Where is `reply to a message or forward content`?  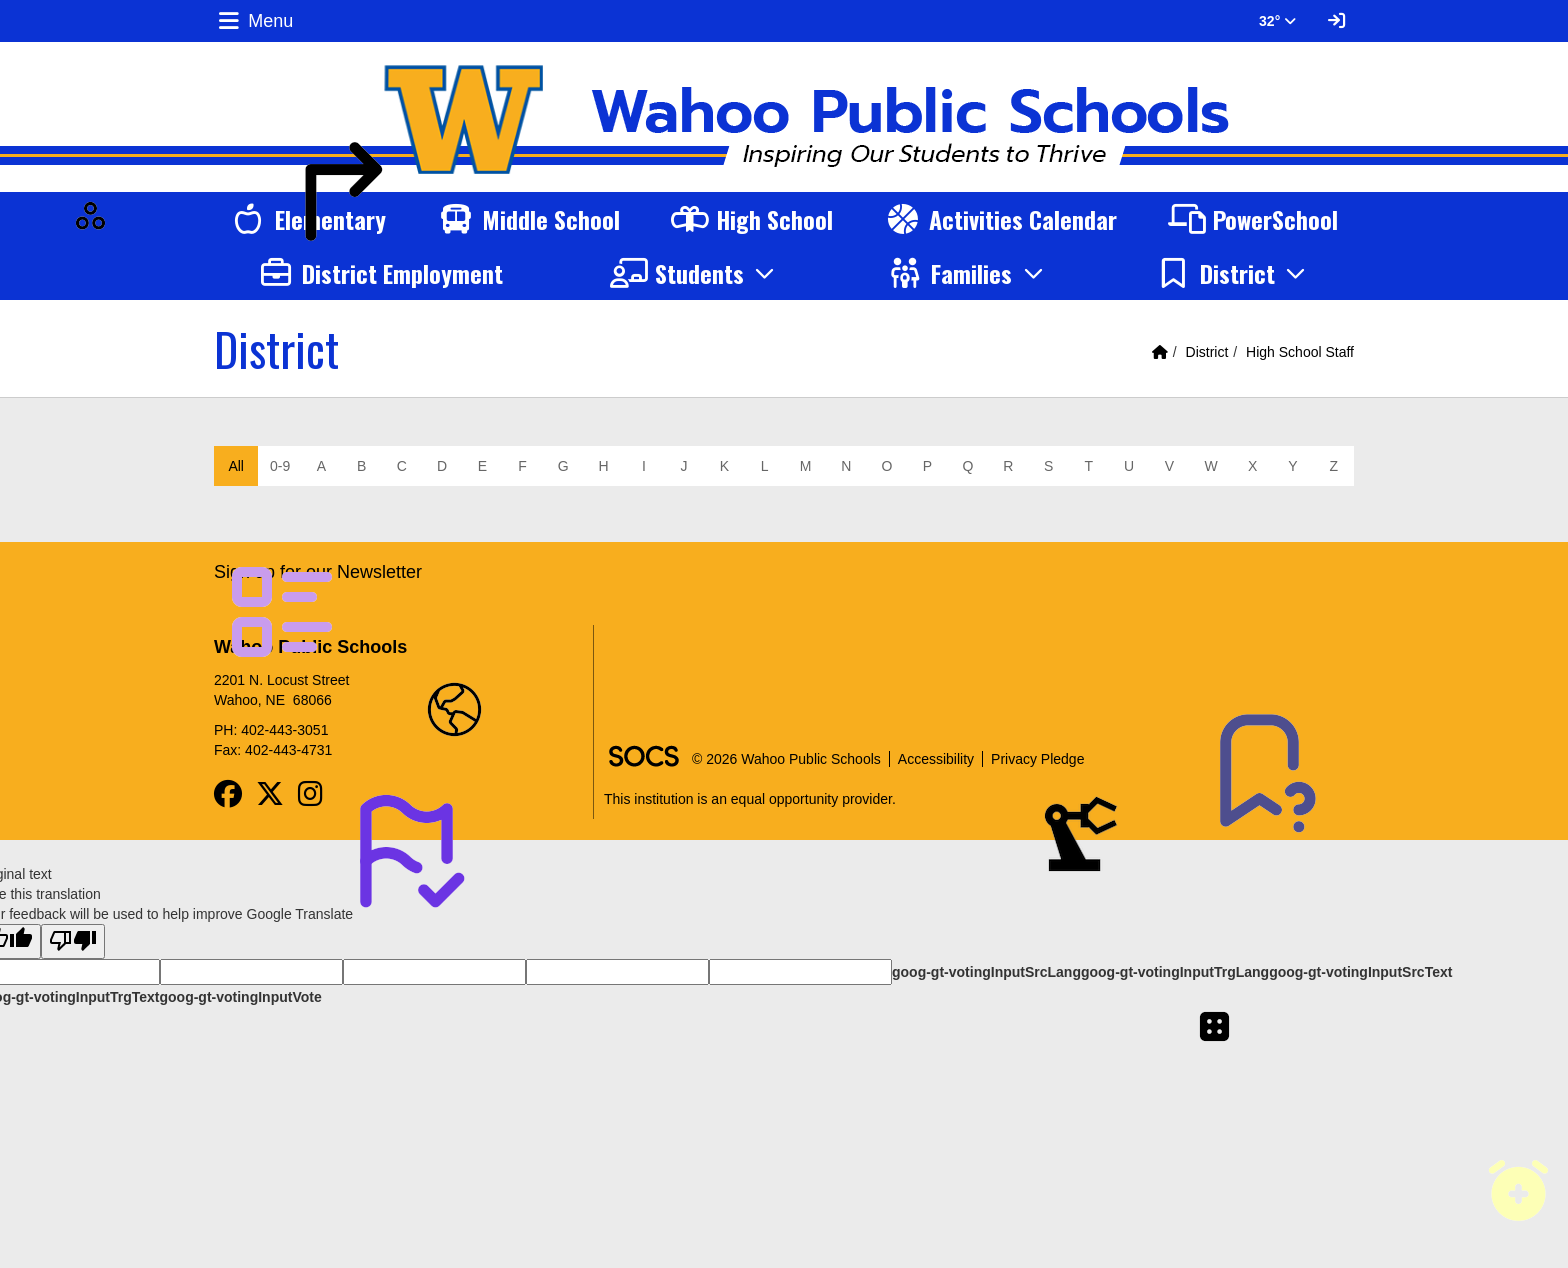 reply to a message or forward content is located at coordinates (336, 191).